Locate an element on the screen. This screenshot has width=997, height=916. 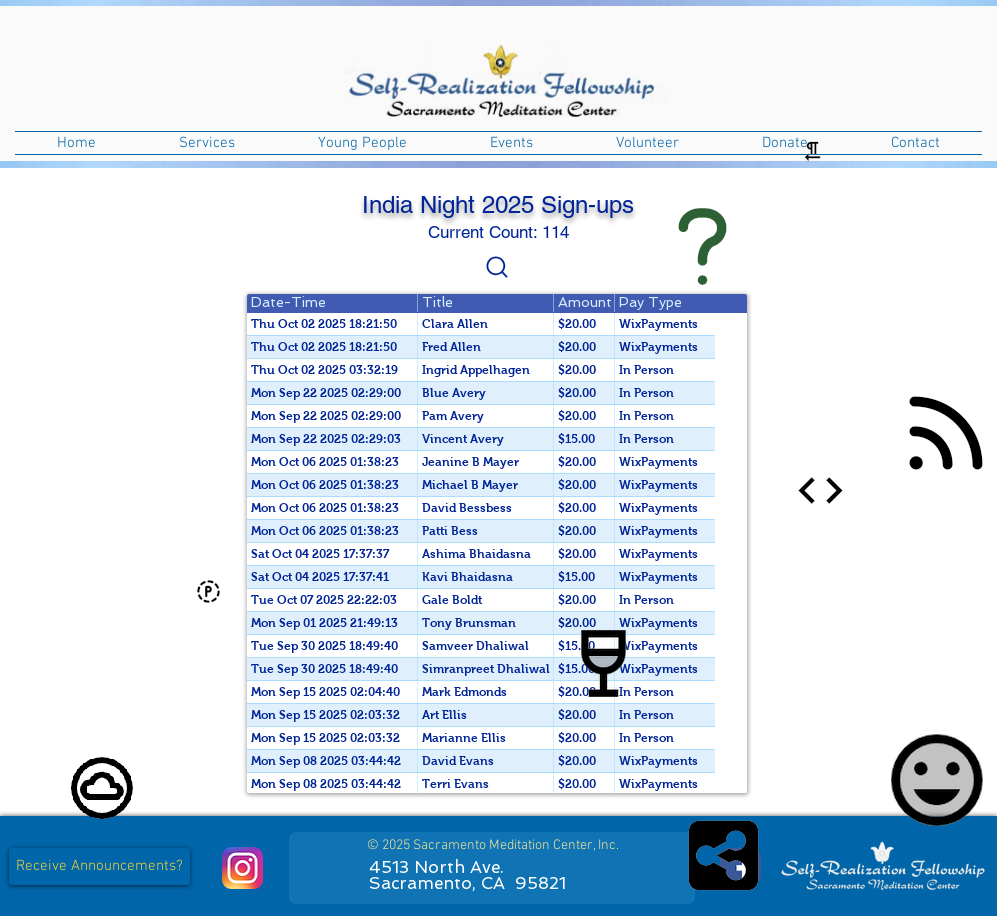
share content to social media or other apps is located at coordinates (723, 855).